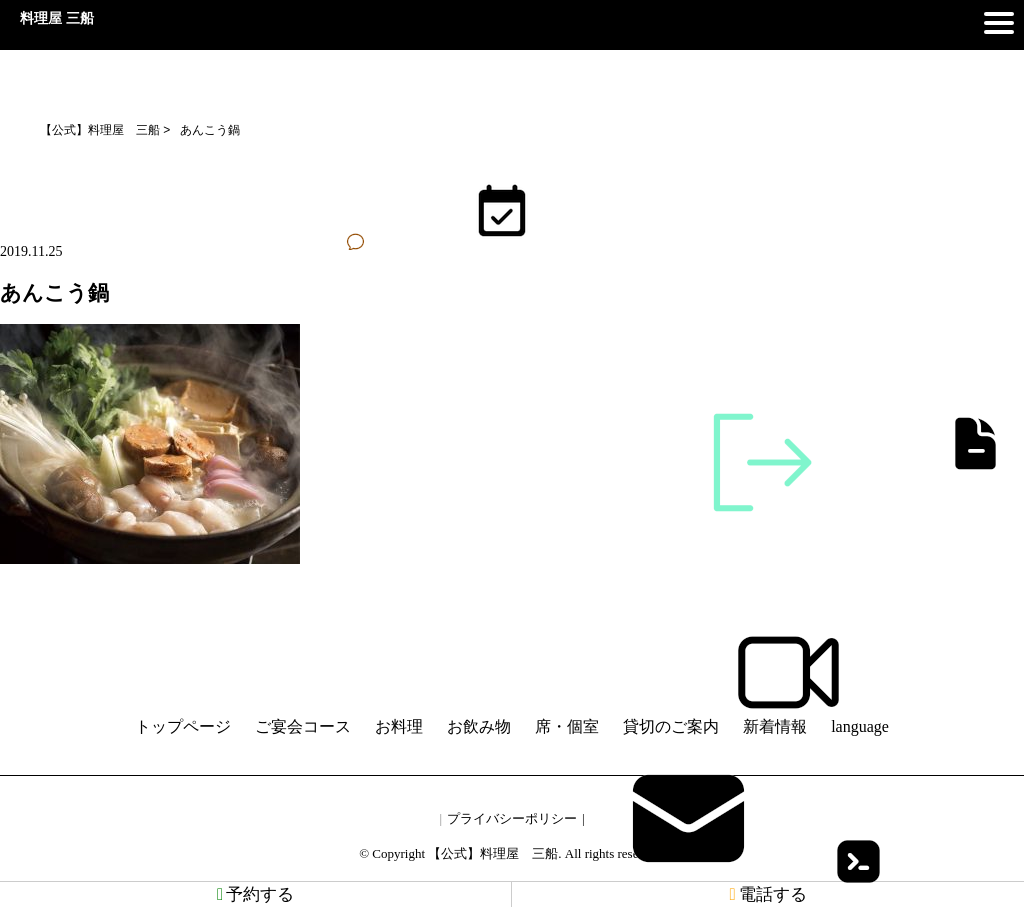 The width and height of the screenshot is (1024, 907). I want to click on start a video call, so click(788, 672).